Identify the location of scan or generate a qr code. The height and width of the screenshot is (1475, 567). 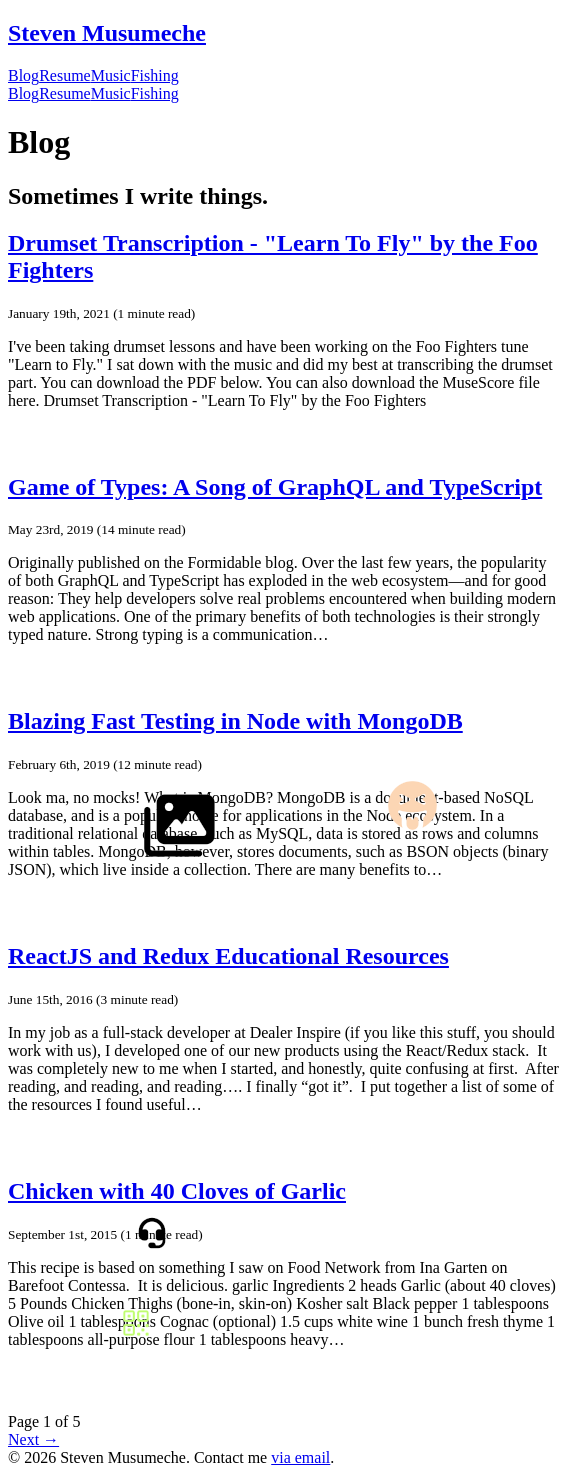
(136, 1323).